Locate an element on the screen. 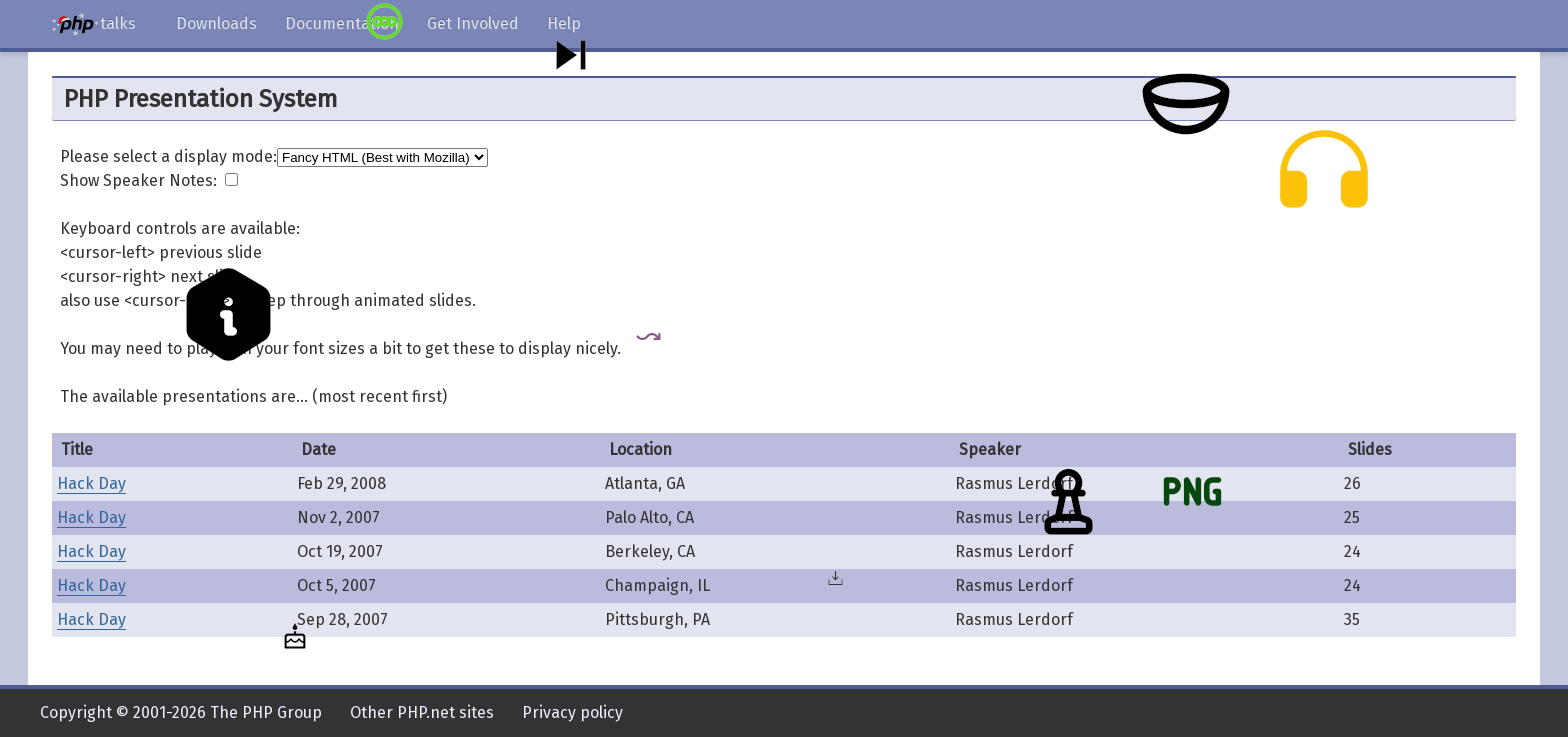 This screenshot has height=737, width=1568. access audio or music player is located at coordinates (1324, 174).